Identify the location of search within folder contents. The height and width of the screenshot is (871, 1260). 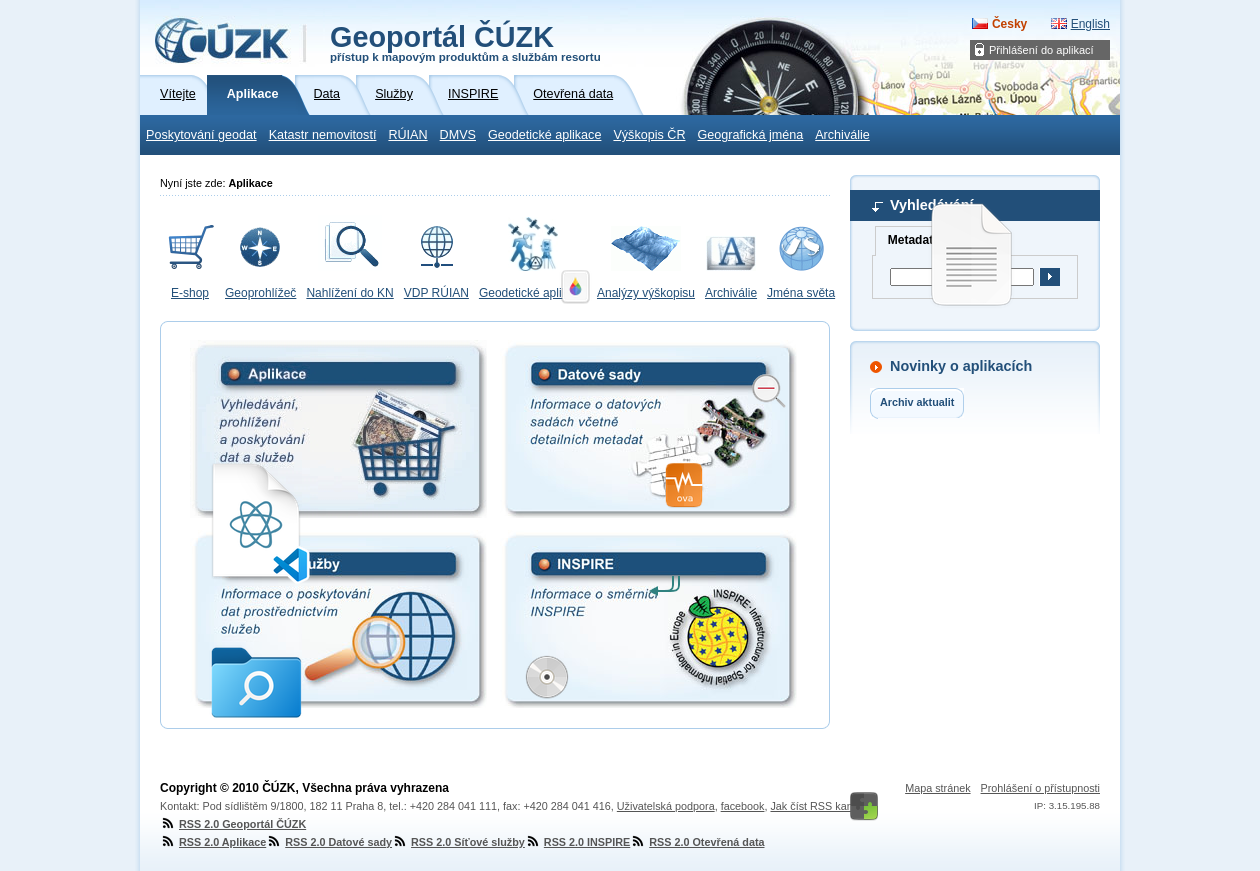
(256, 685).